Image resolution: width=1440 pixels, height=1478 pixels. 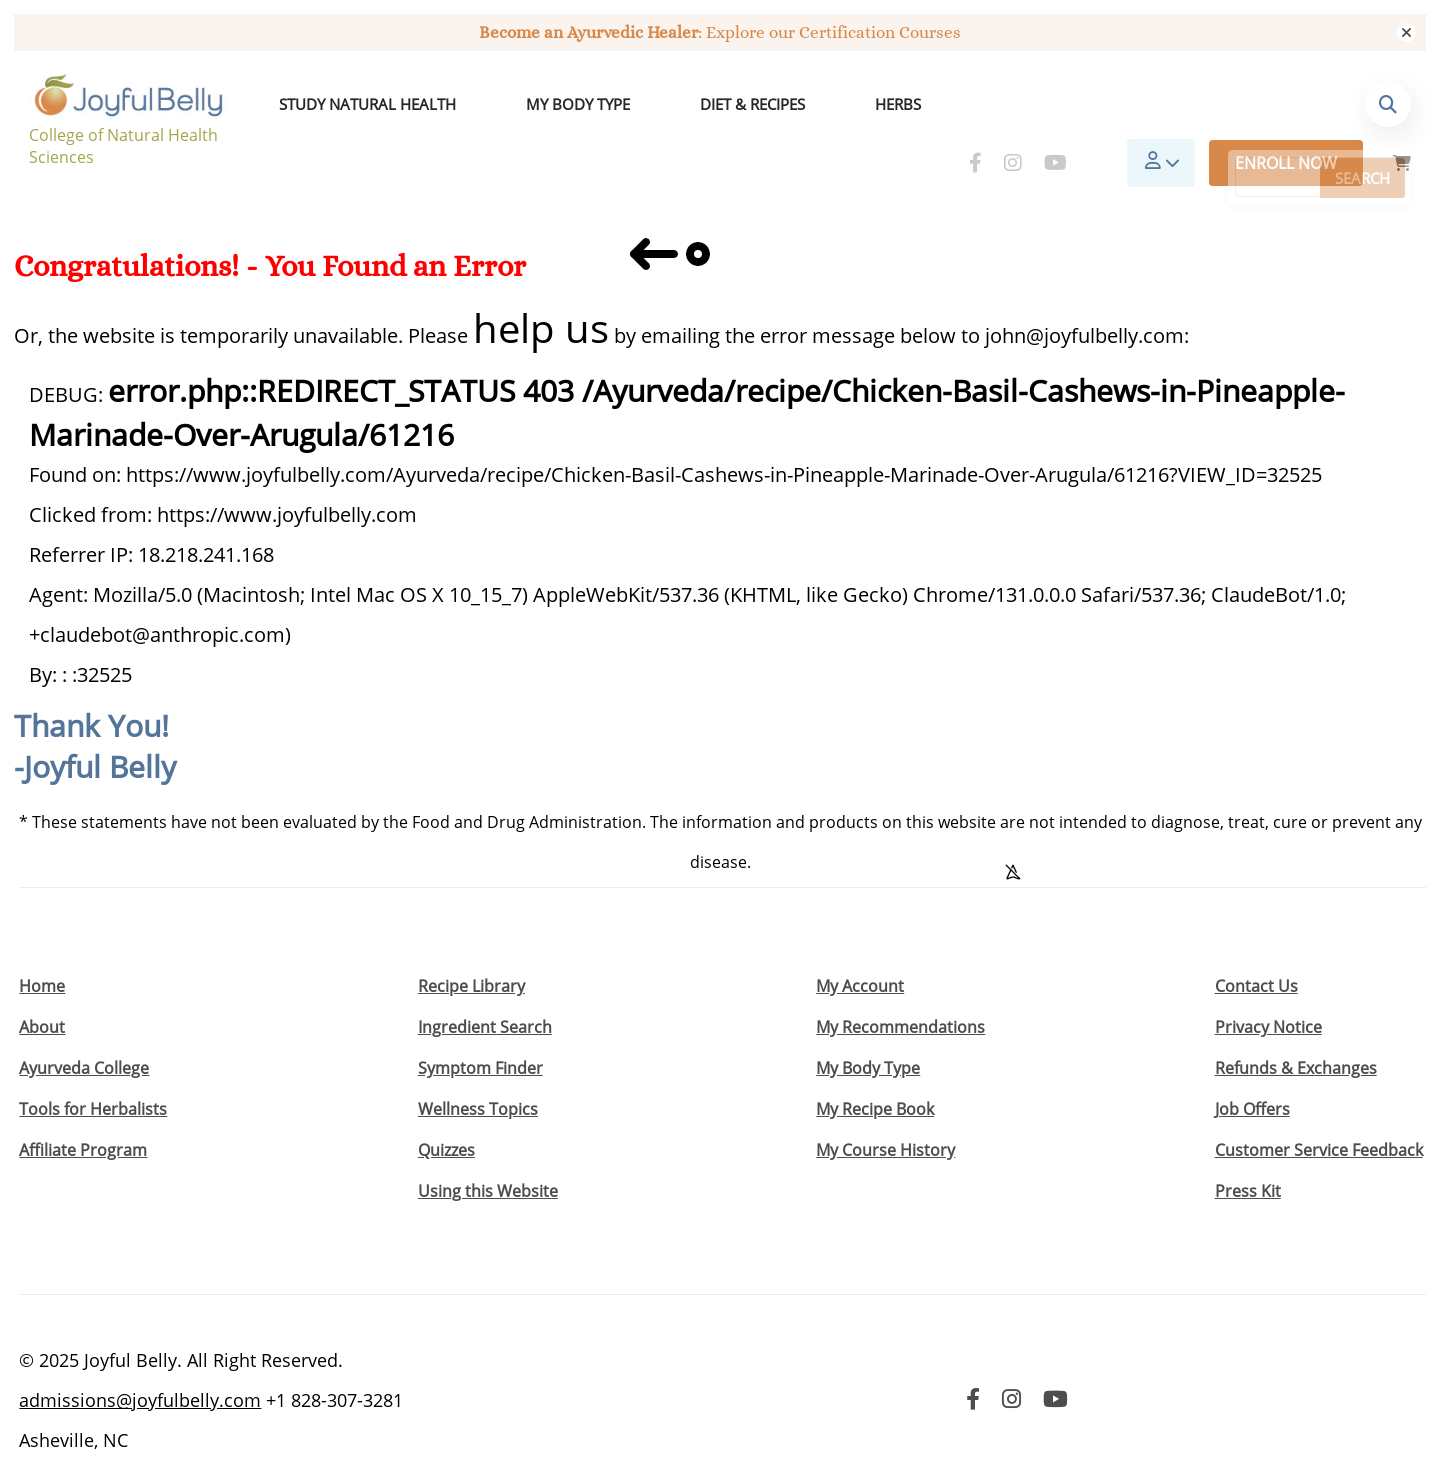 I want to click on move item to the left, so click(x=670, y=254).